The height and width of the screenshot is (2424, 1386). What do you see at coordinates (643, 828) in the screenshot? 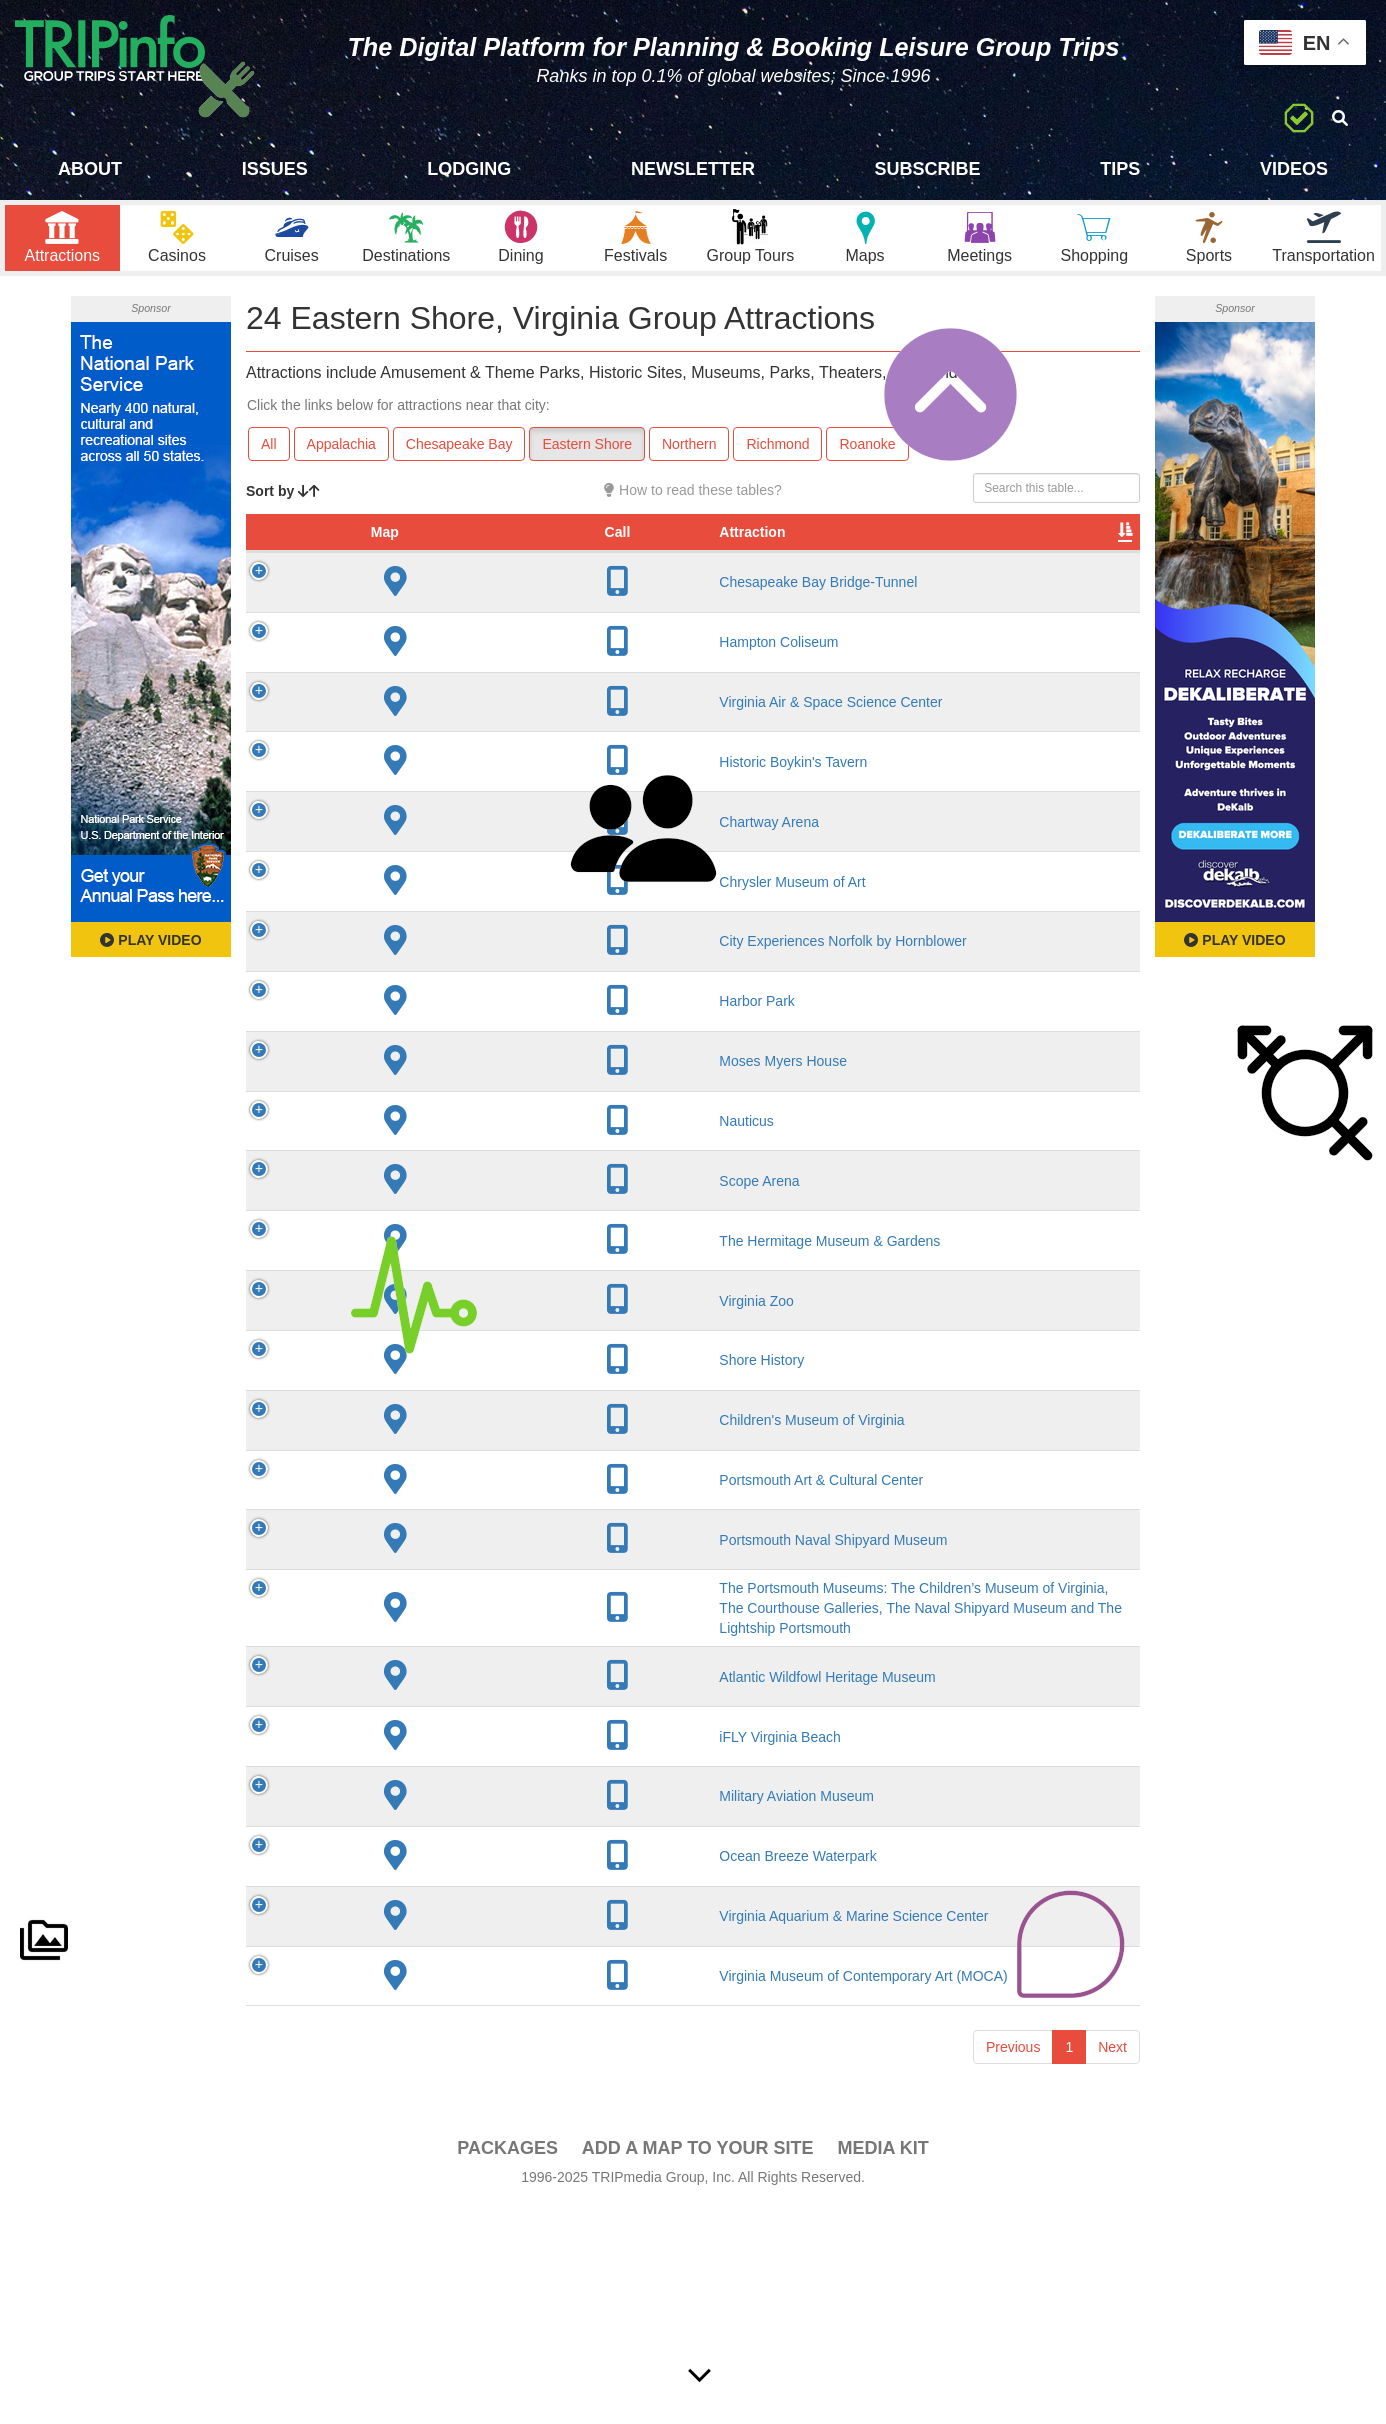
I see `view contacts or friends list` at bounding box center [643, 828].